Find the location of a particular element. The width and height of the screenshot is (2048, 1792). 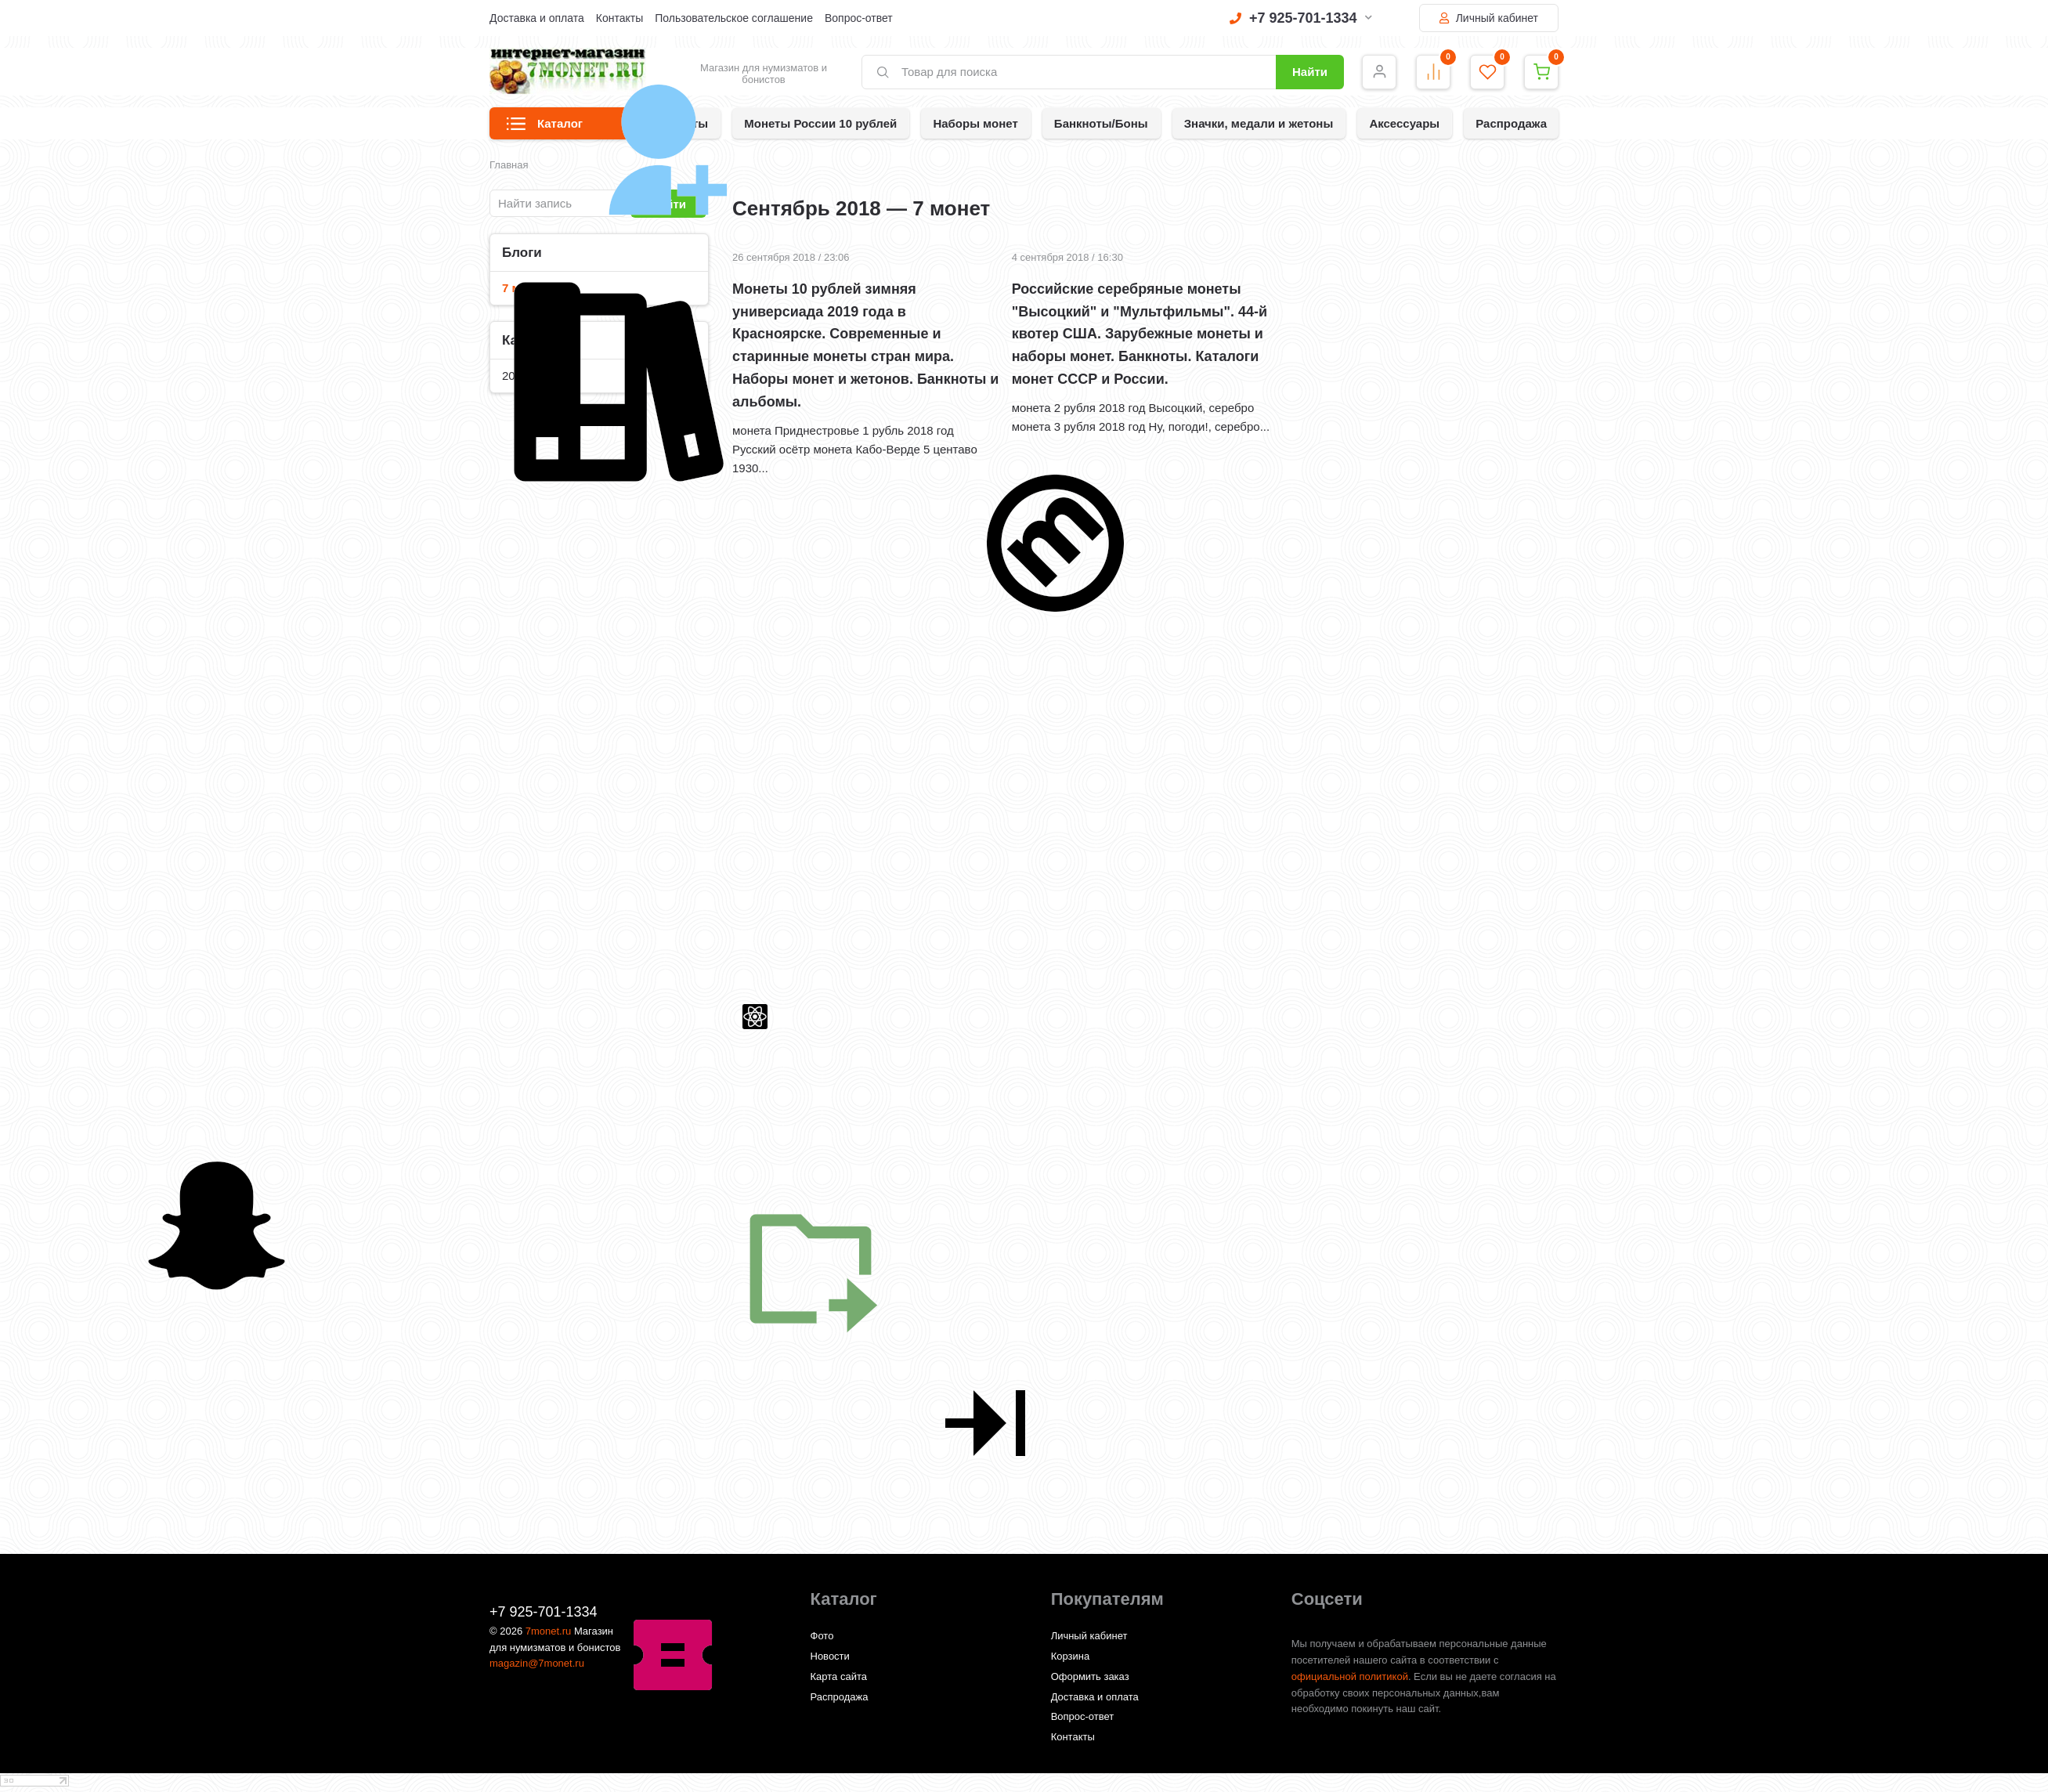

visit protondb website for linux gaming compatibility is located at coordinates (755, 1017).